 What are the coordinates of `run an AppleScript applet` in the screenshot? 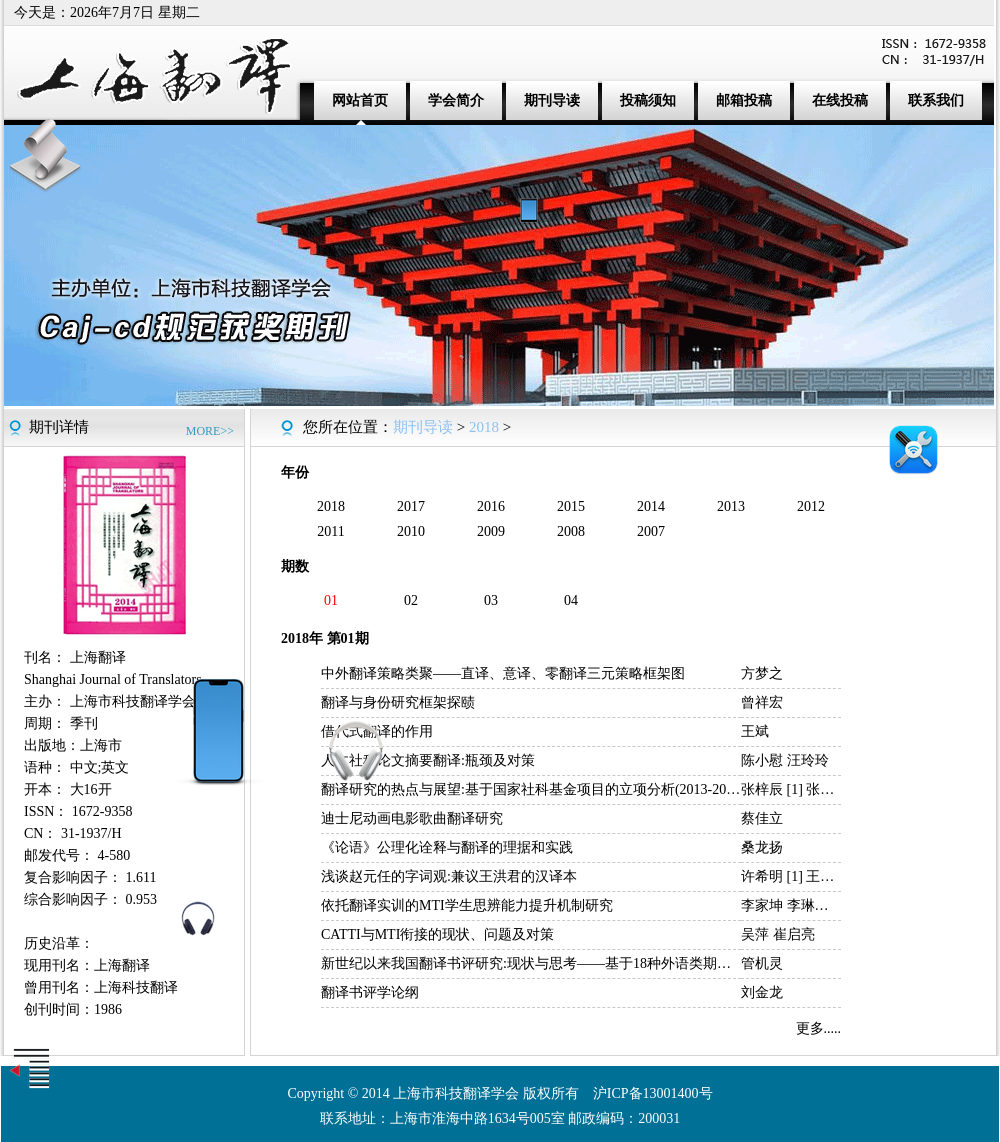 It's located at (45, 154).